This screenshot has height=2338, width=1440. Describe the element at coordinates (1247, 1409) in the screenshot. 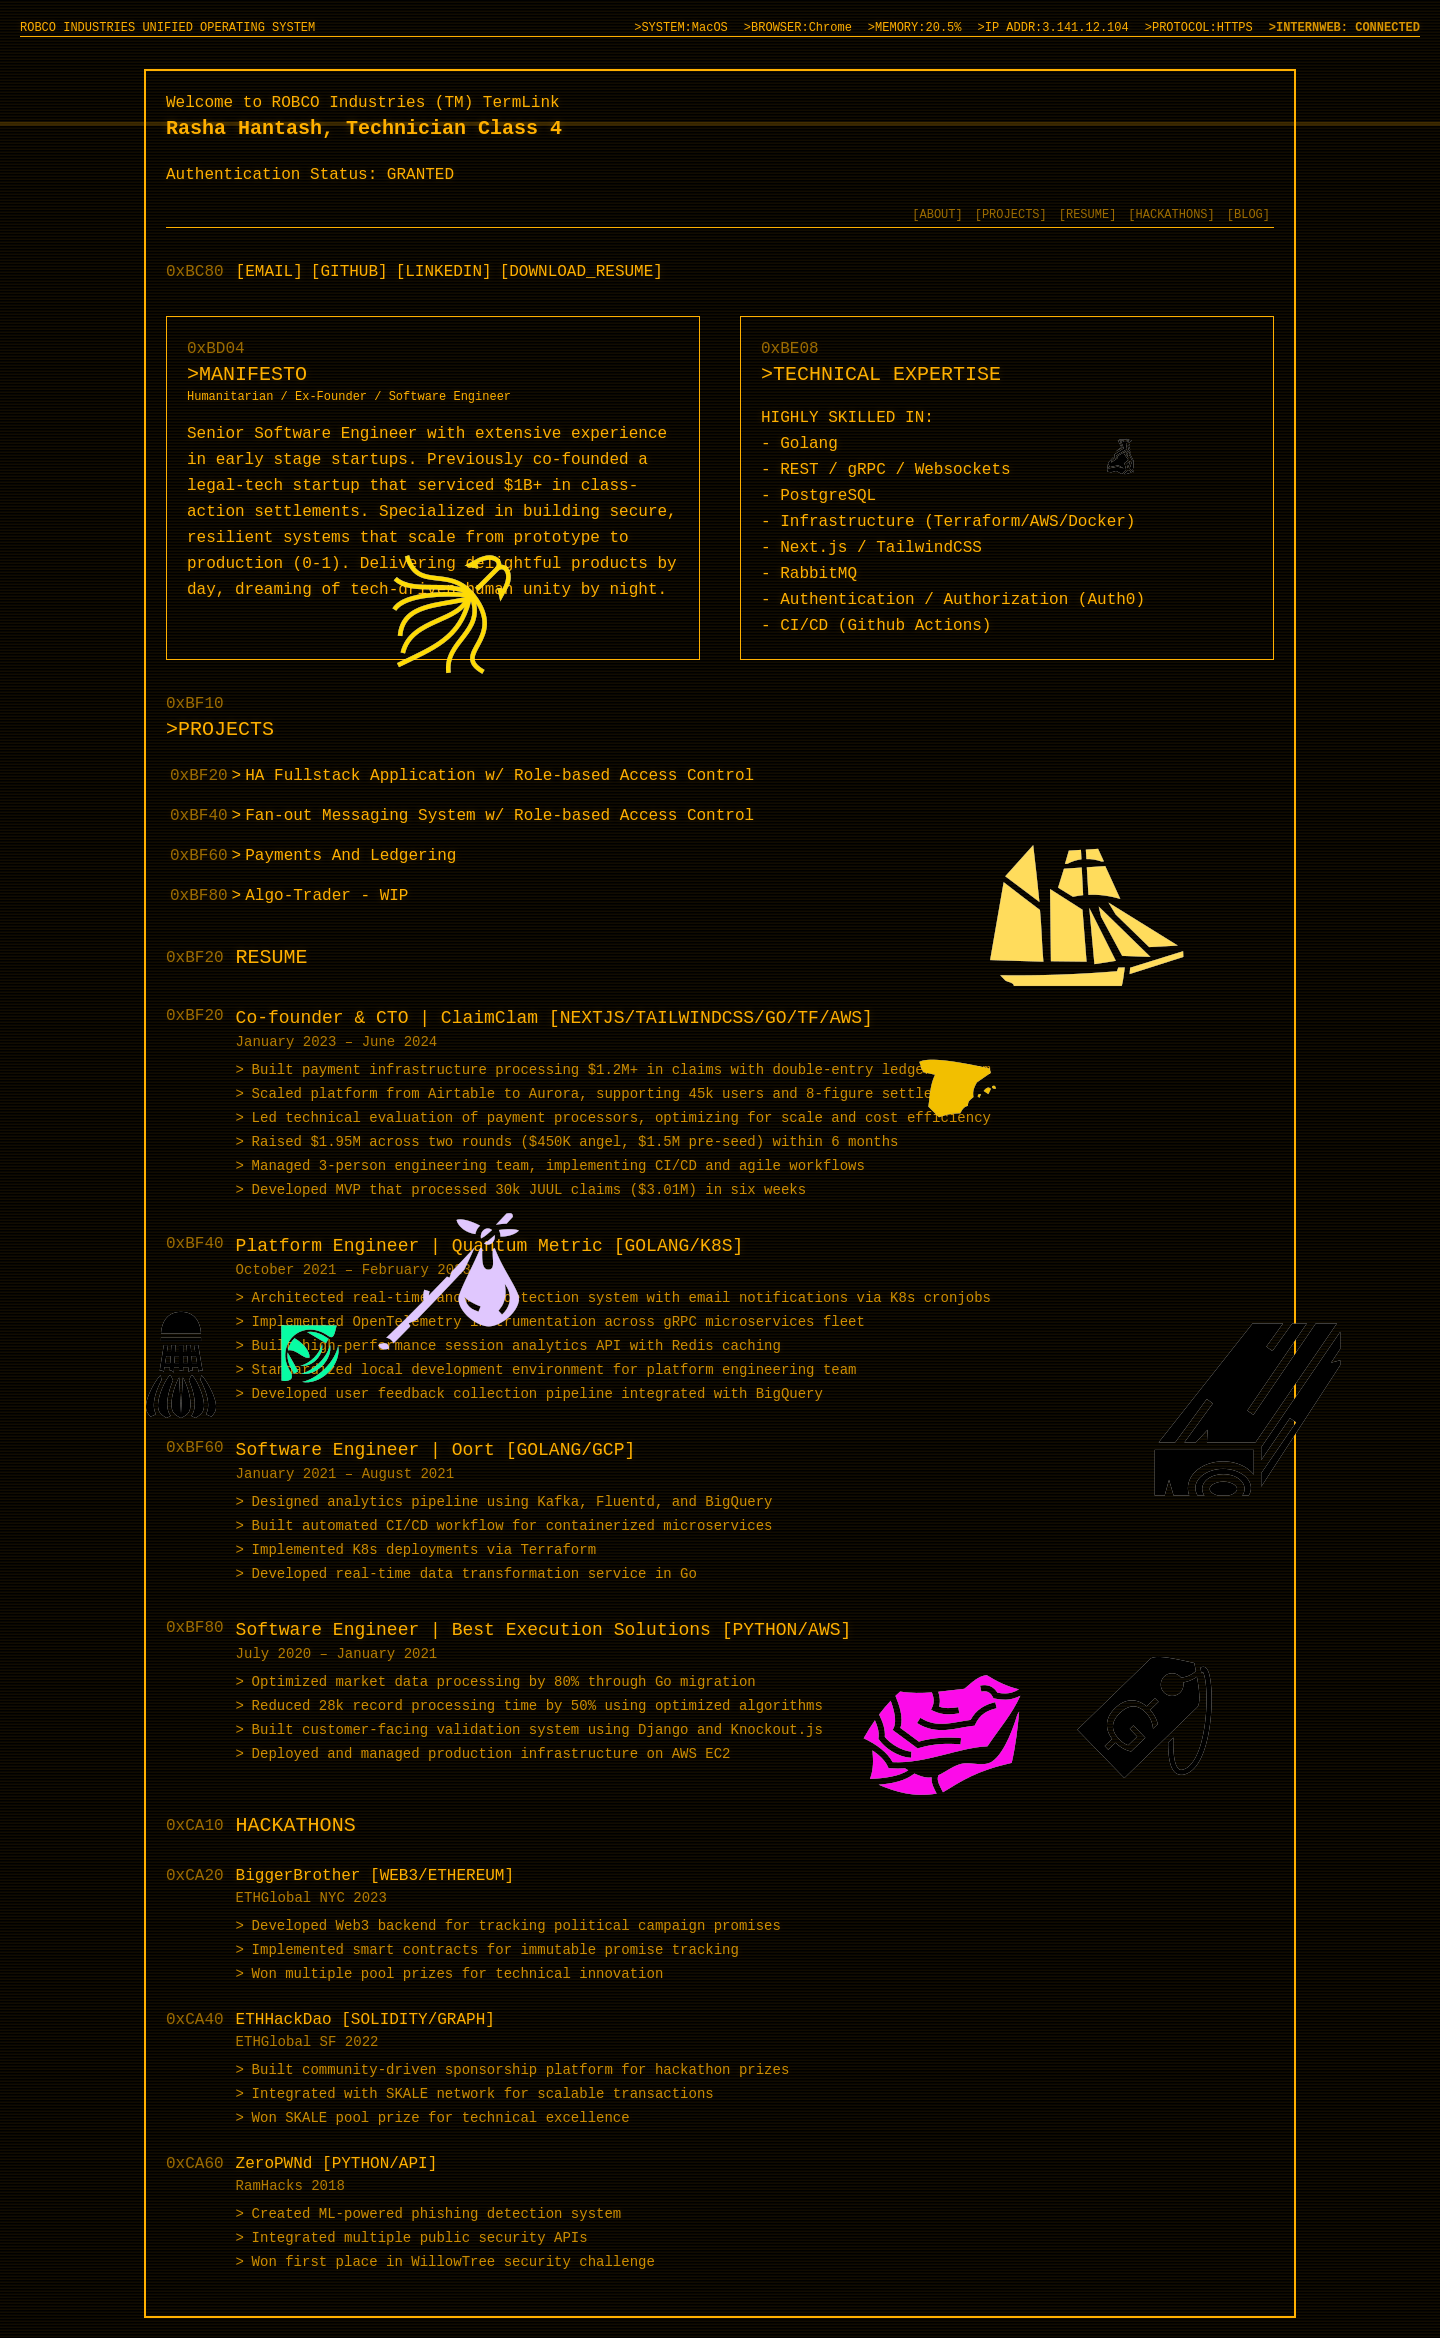

I see `wood beam resource or building material` at that location.